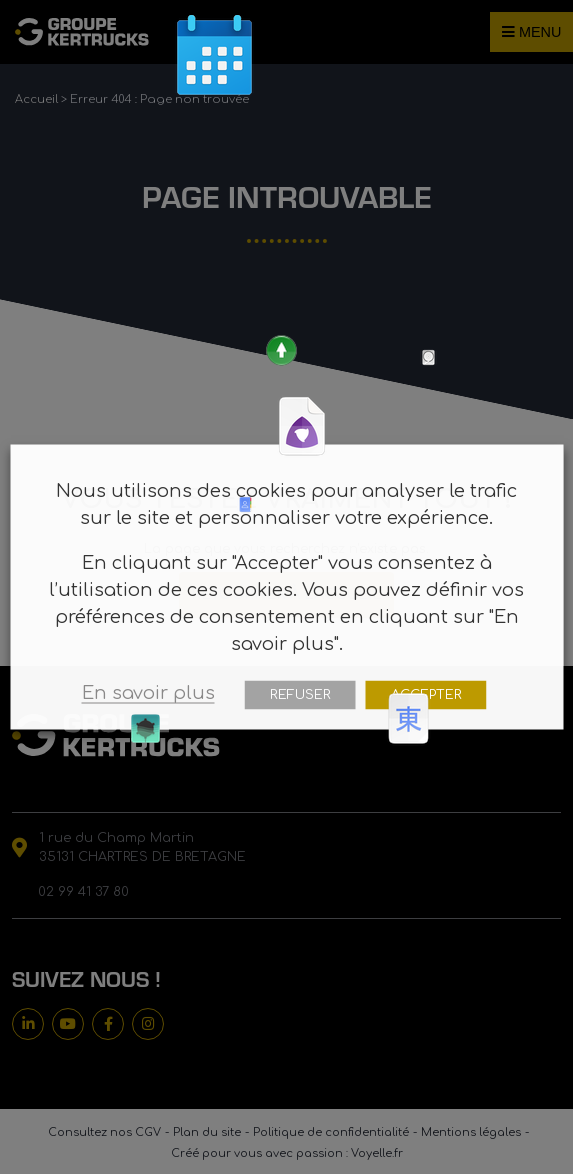 Image resolution: width=573 pixels, height=1174 pixels. What do you see at coordinates (428, 357) in the screenshot?
I see `open disk utility application` at bounding box center [428, 357].